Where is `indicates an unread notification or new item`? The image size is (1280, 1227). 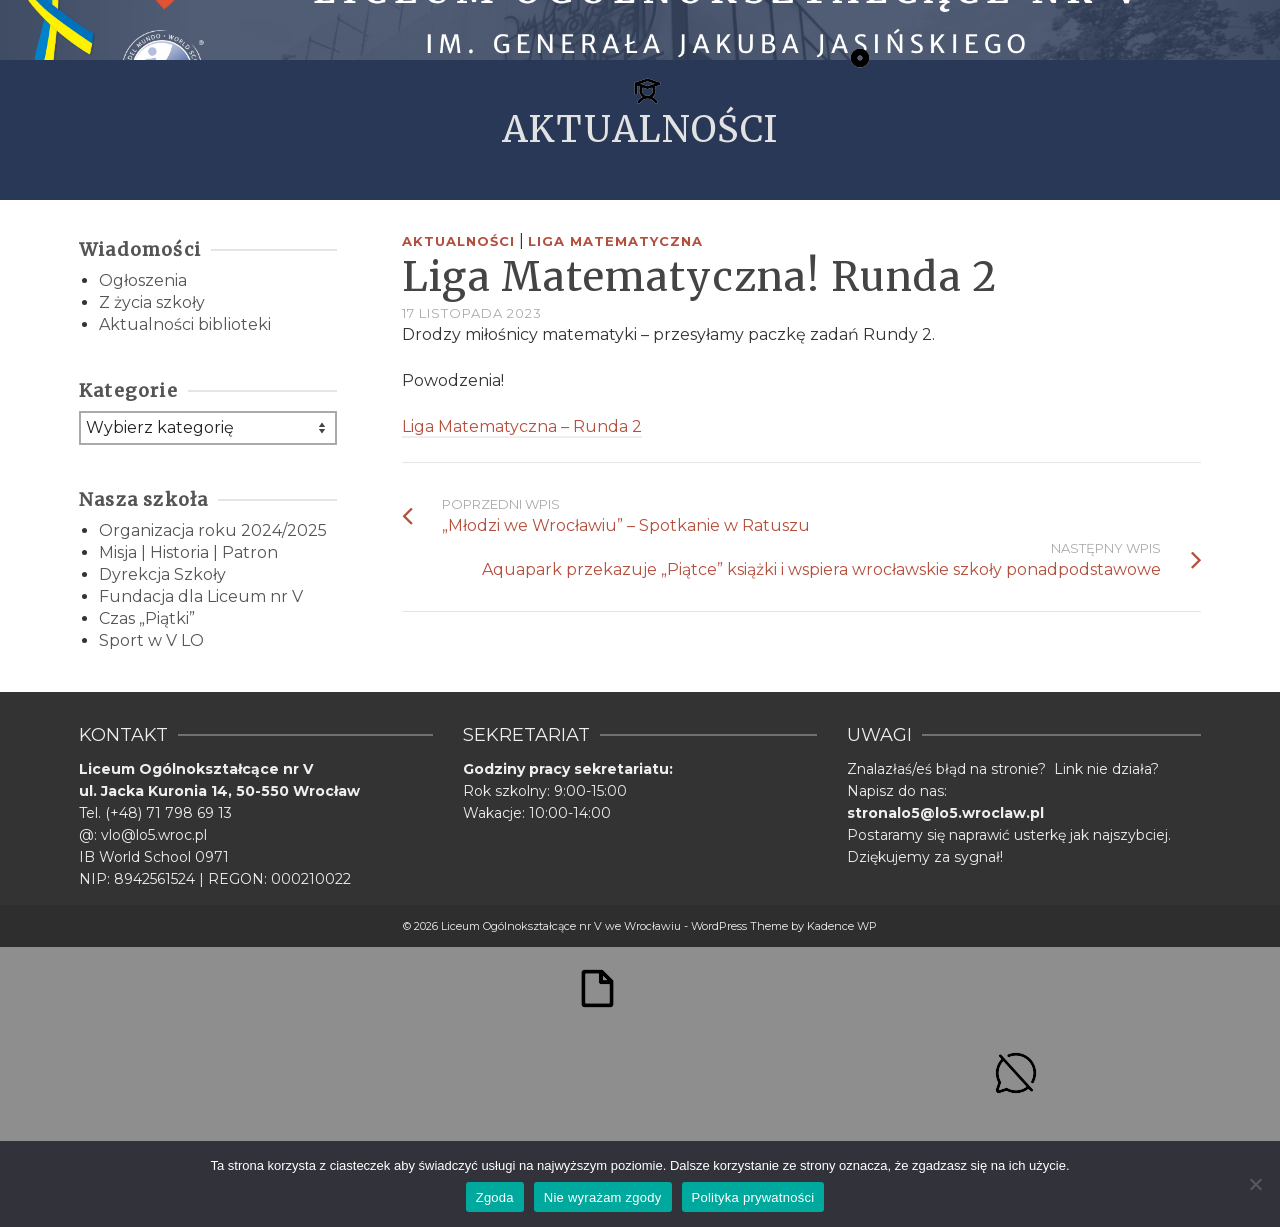 indicates an unread notification or new item is located at coordinates (860, 58).